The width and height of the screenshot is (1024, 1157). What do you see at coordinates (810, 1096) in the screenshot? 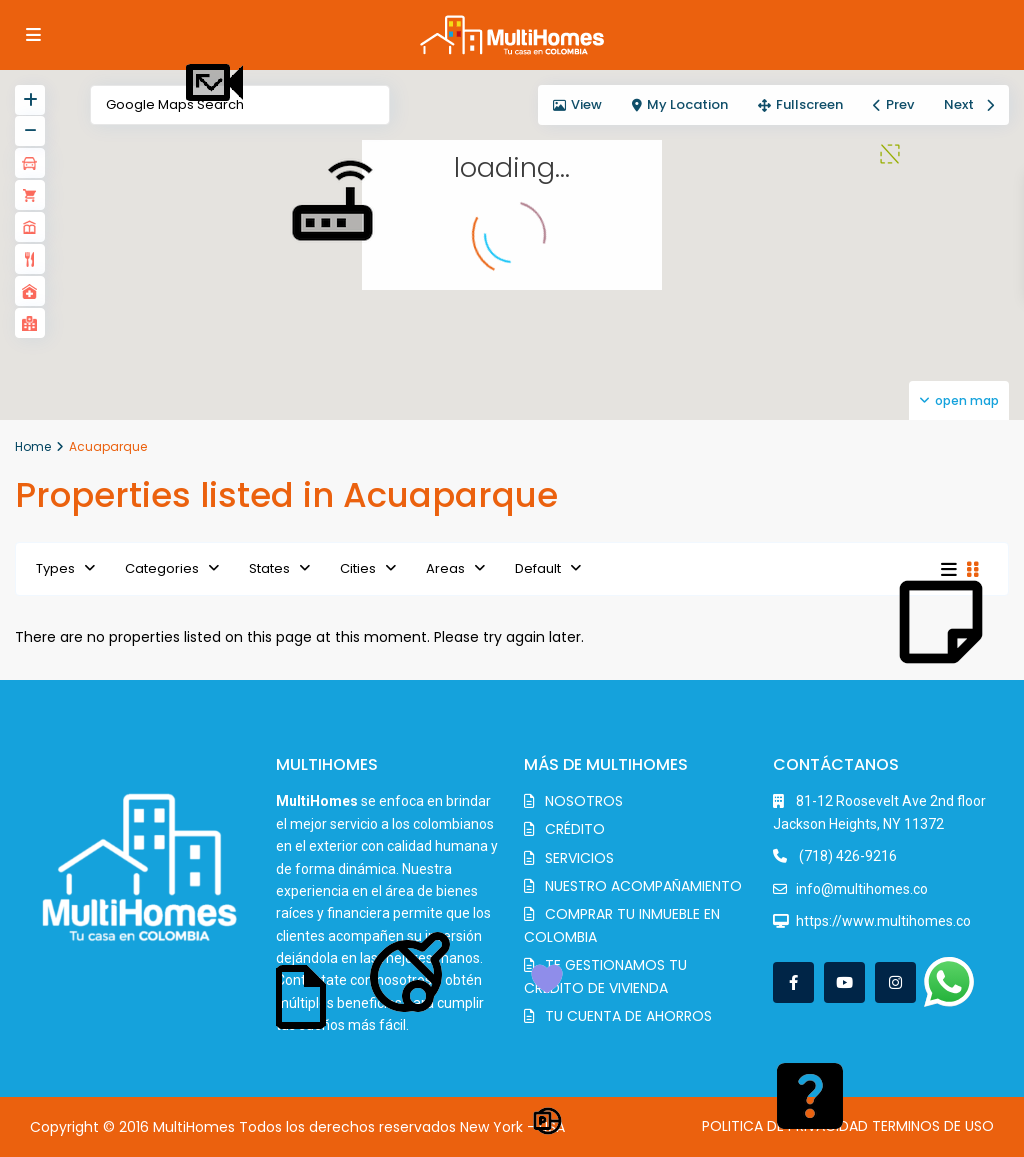
I see `access help center or support resources` at bounding box center [810, 1096].